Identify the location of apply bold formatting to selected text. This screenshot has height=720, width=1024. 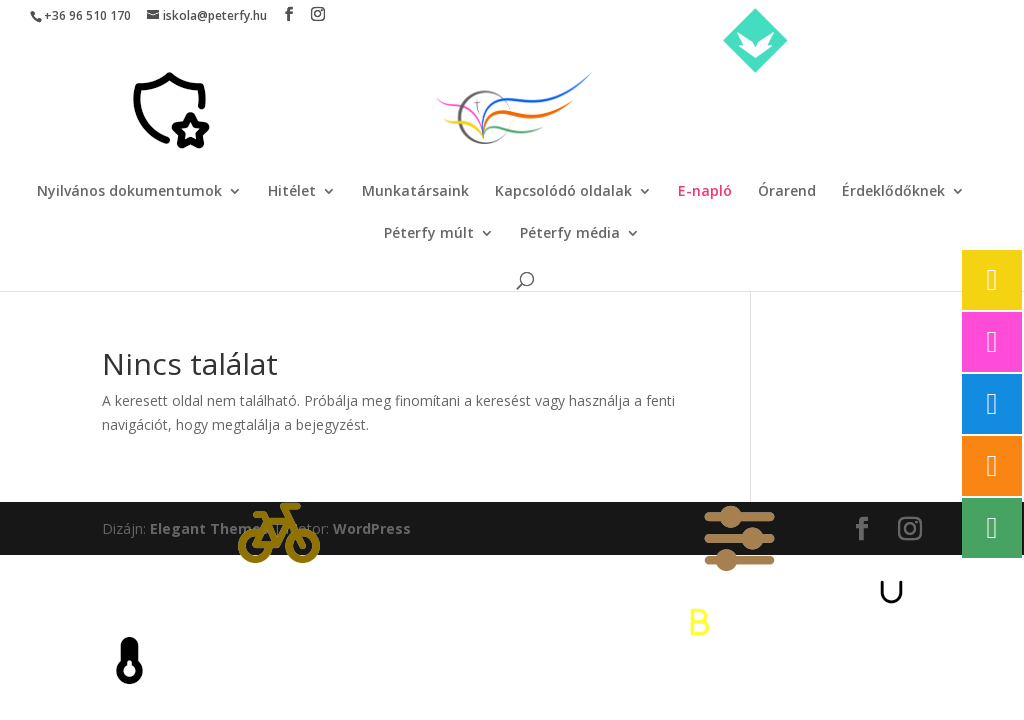
(700, 622).